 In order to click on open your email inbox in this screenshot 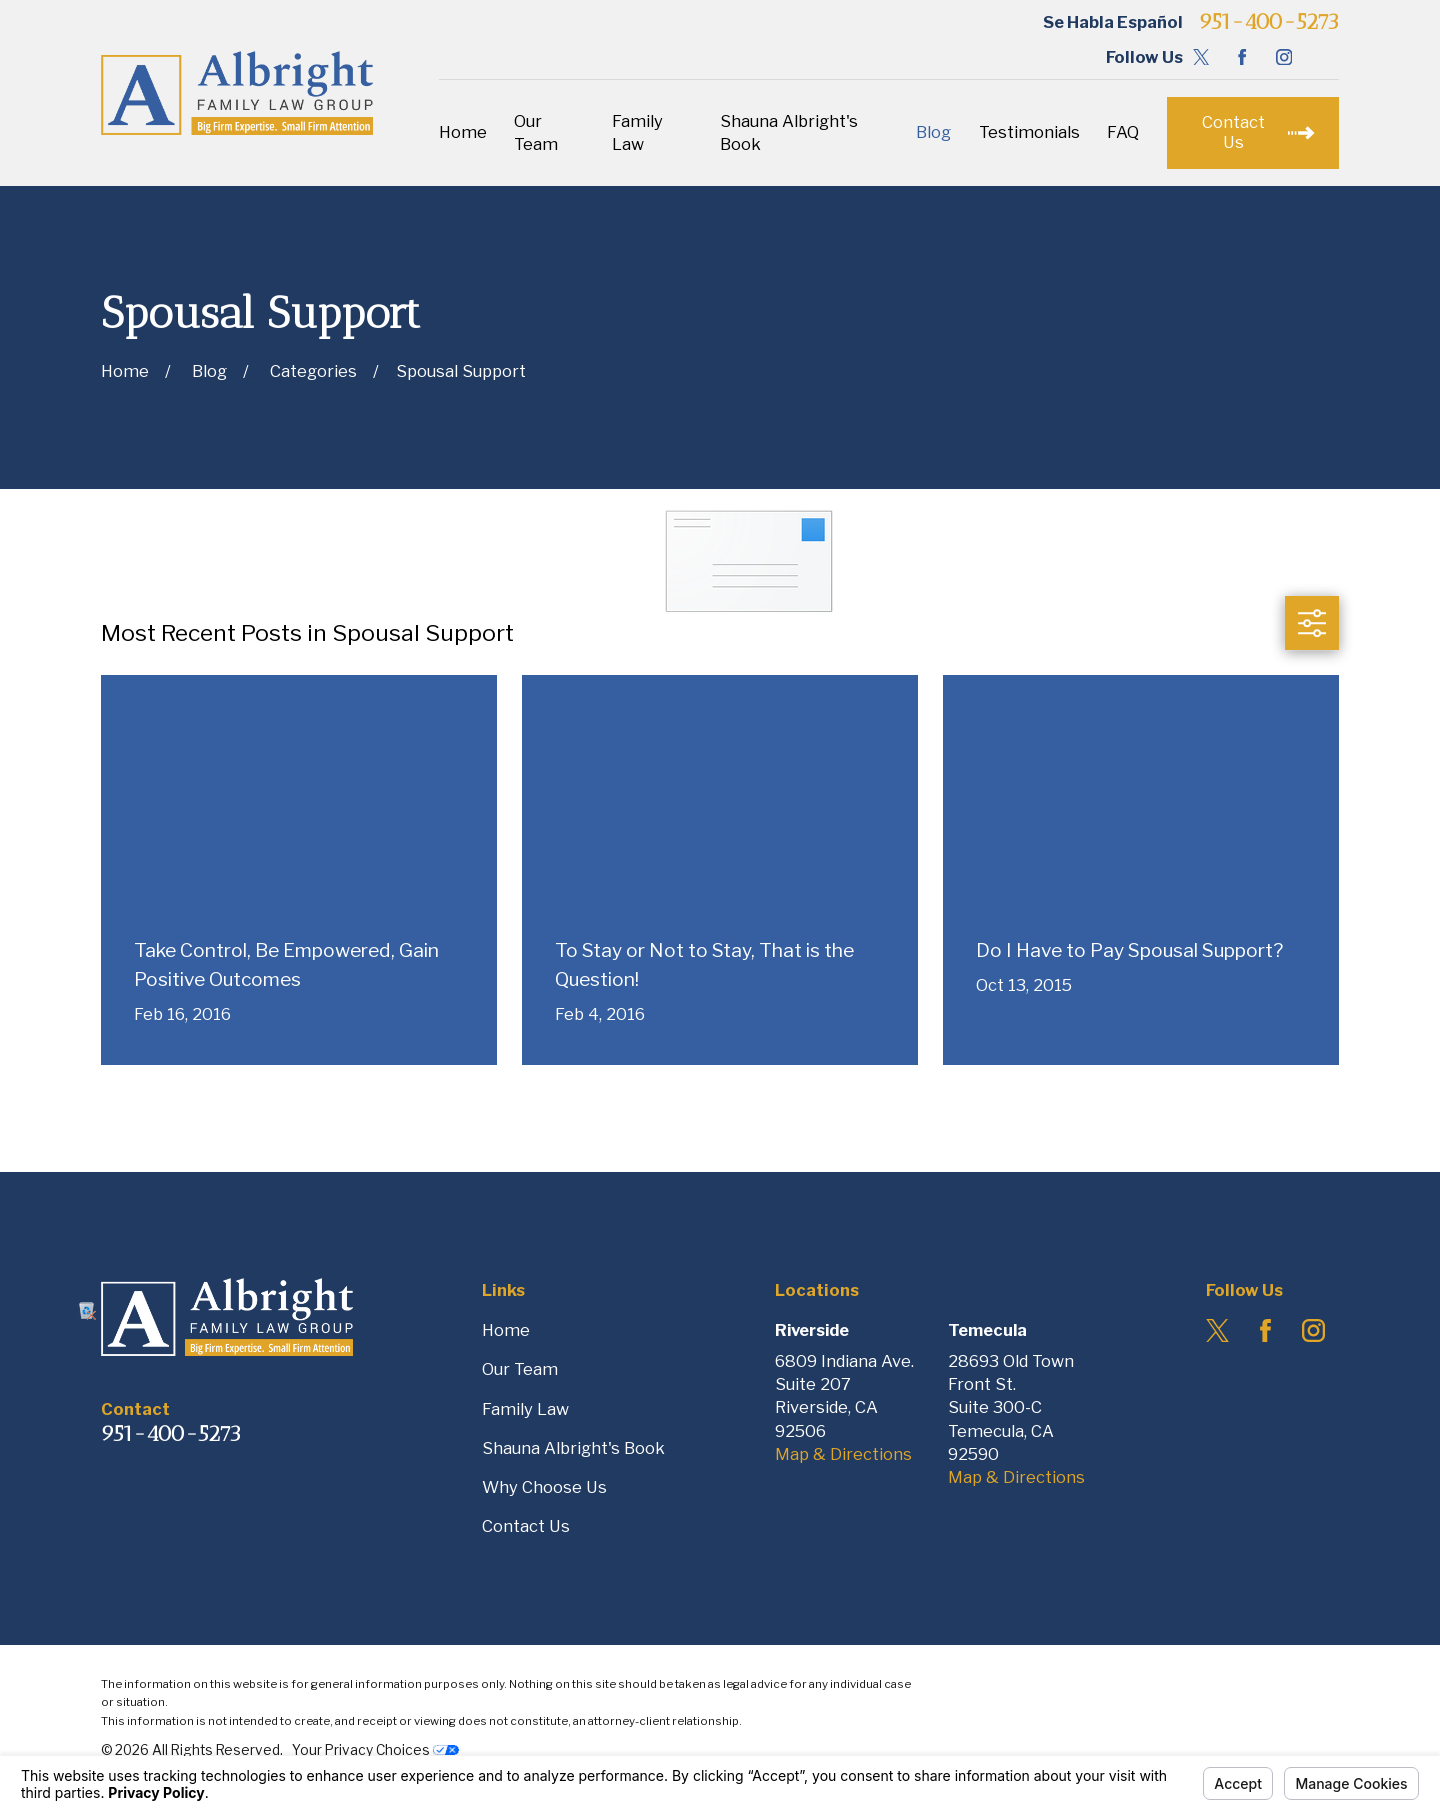, I will do `click(749, 562)`.